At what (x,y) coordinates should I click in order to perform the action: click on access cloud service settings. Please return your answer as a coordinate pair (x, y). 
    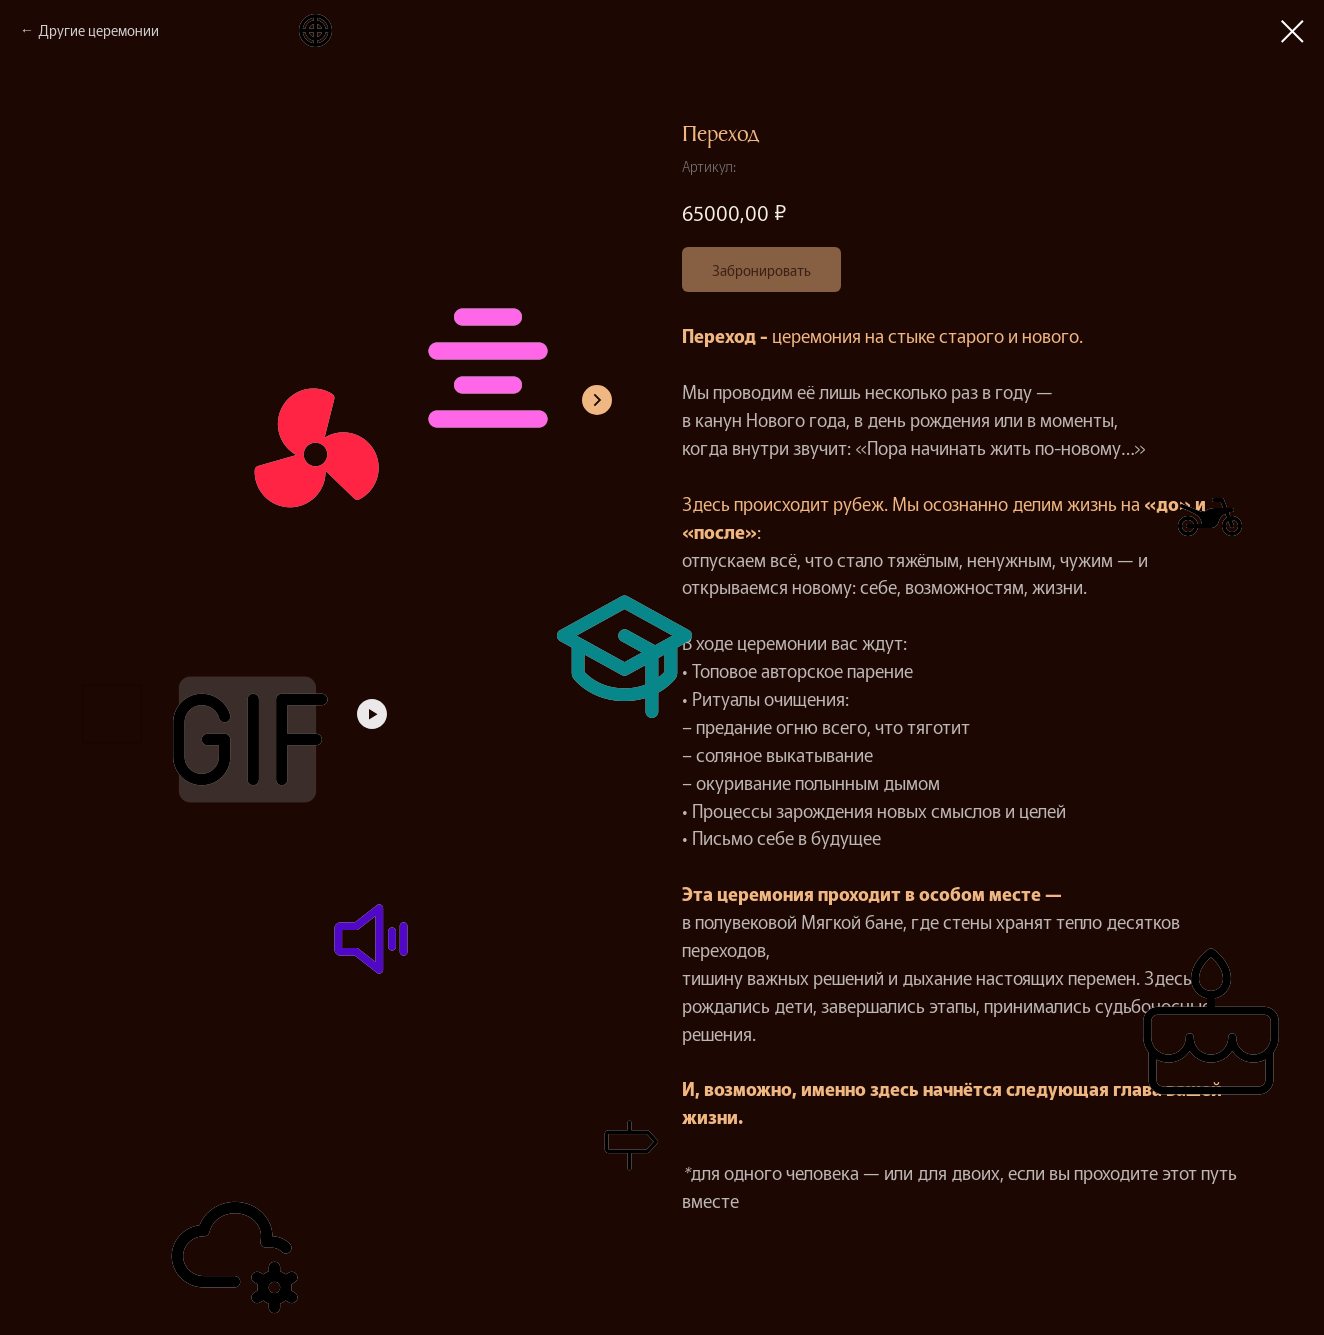
    Looking at the image, I should click on (234, 1247).